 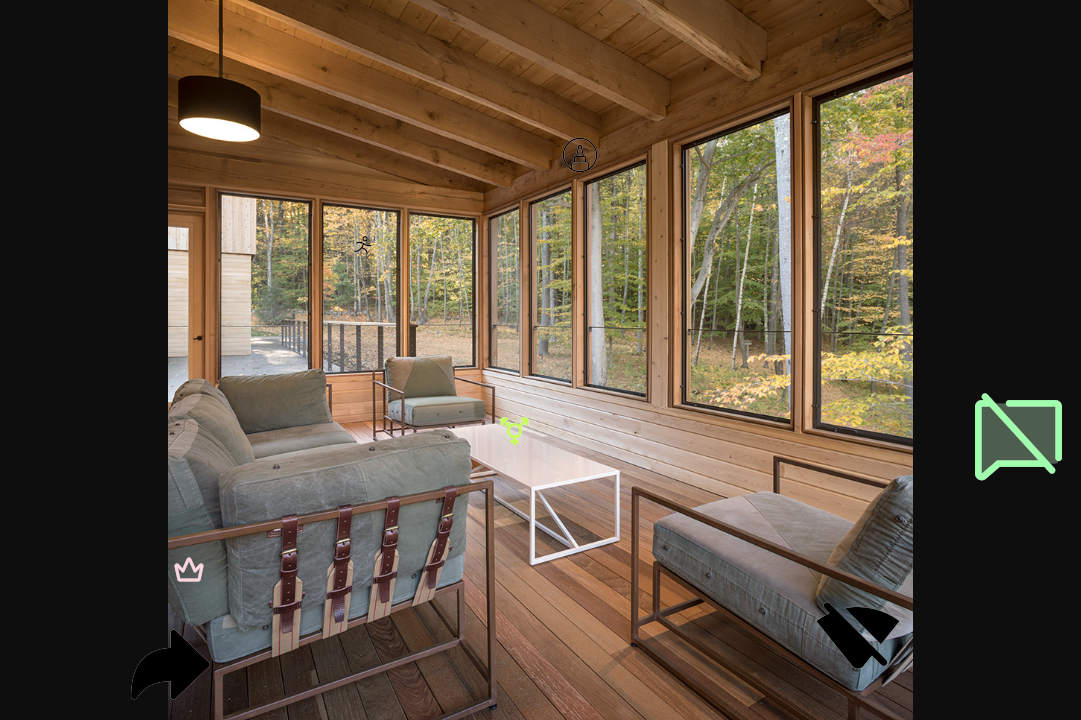 I want to click on indicates premium or VIP membership status, so click(x=189, y=571).